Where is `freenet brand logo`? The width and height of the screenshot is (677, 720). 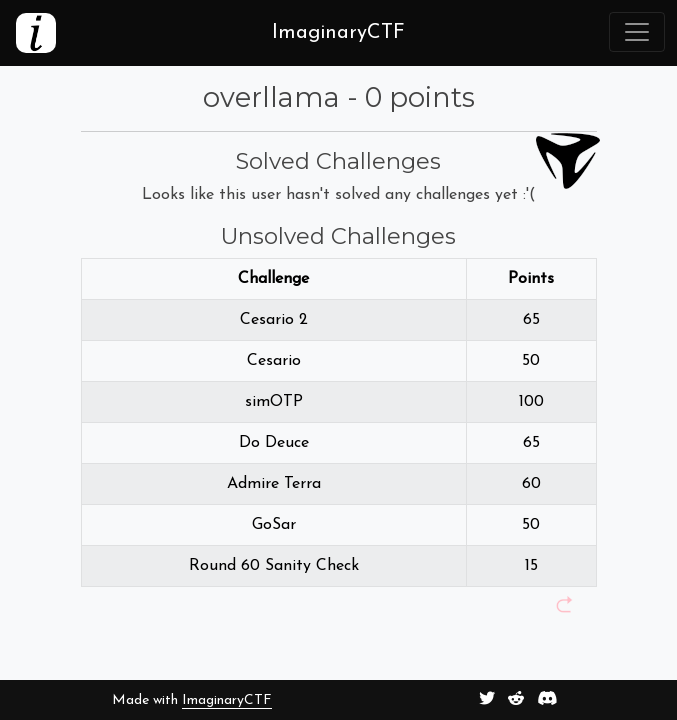 freenet brand logo is located at coordinates (568, 161).